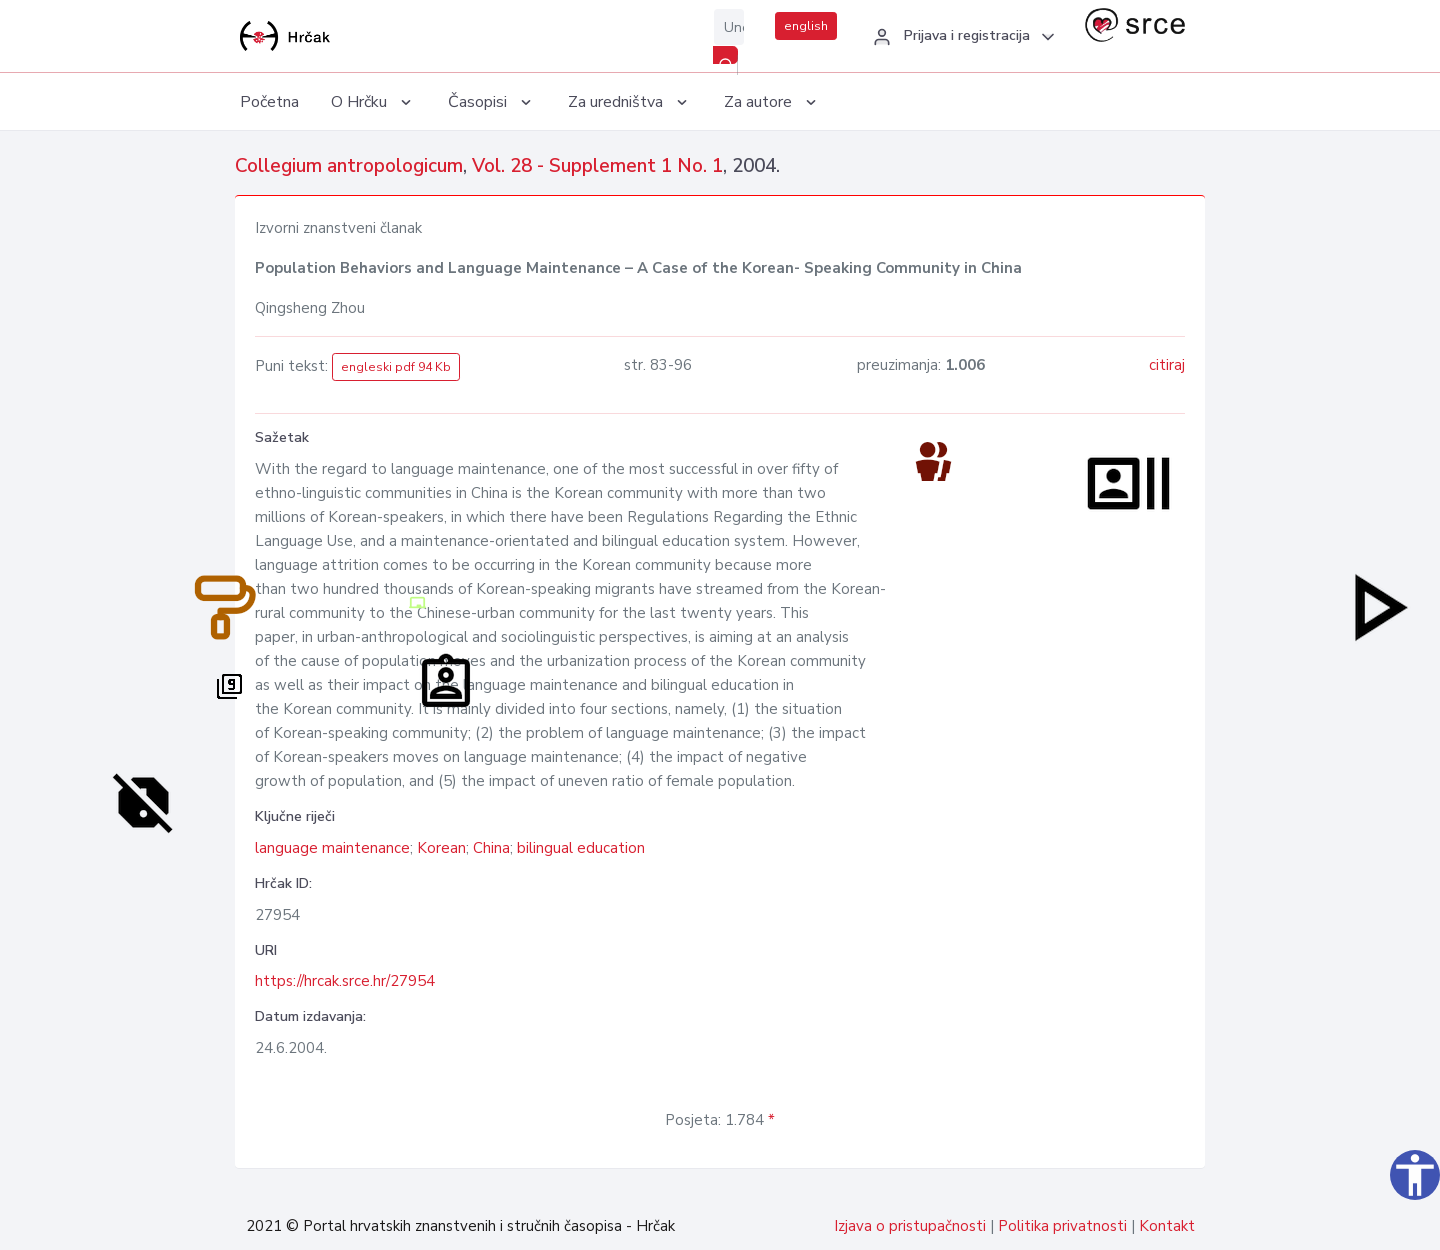  Describe the element at coordinates (1374, 607) in the screenshot. I see `play media content` at that location.